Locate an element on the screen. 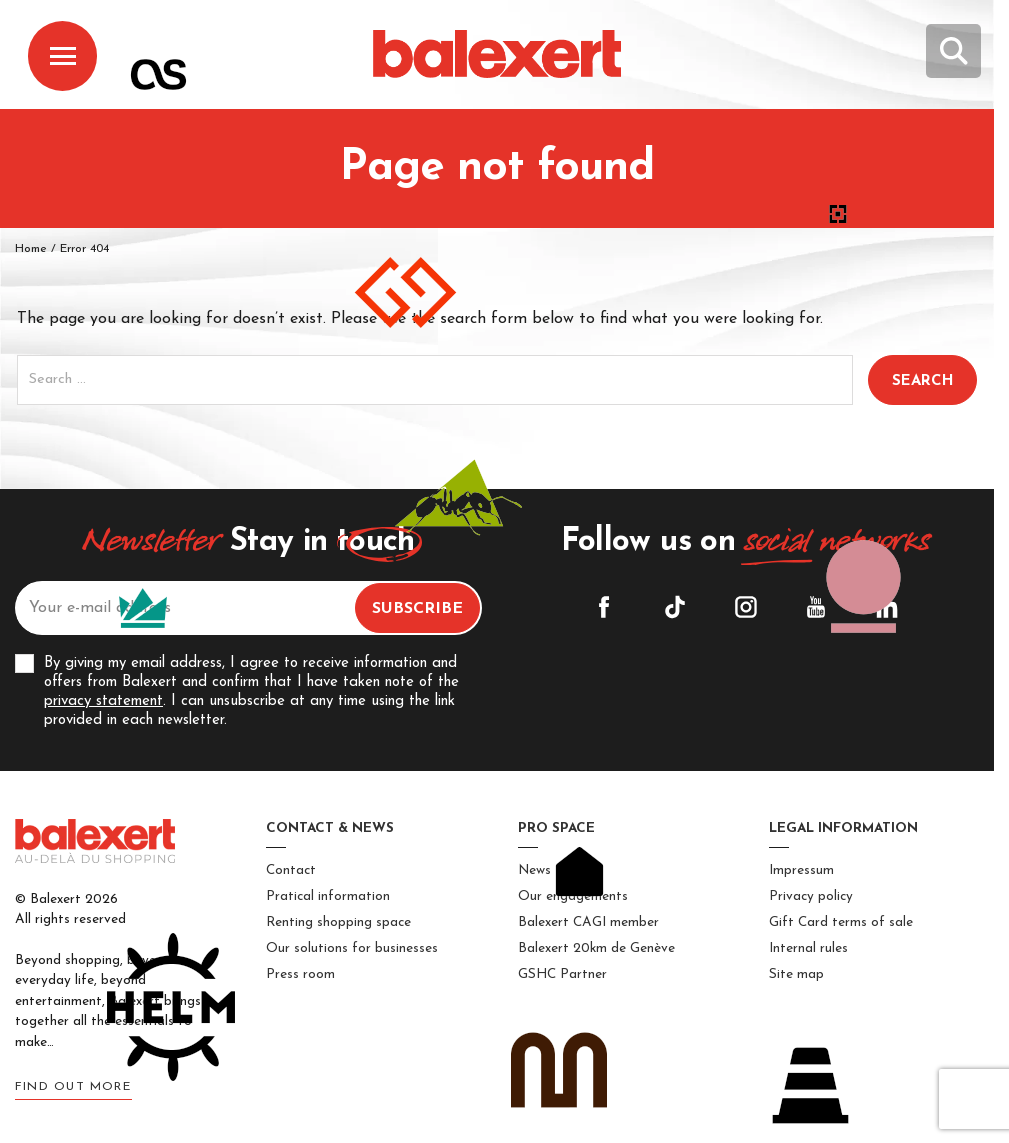  open mural collaborative workspace app is located at coordinates (559, 1070).